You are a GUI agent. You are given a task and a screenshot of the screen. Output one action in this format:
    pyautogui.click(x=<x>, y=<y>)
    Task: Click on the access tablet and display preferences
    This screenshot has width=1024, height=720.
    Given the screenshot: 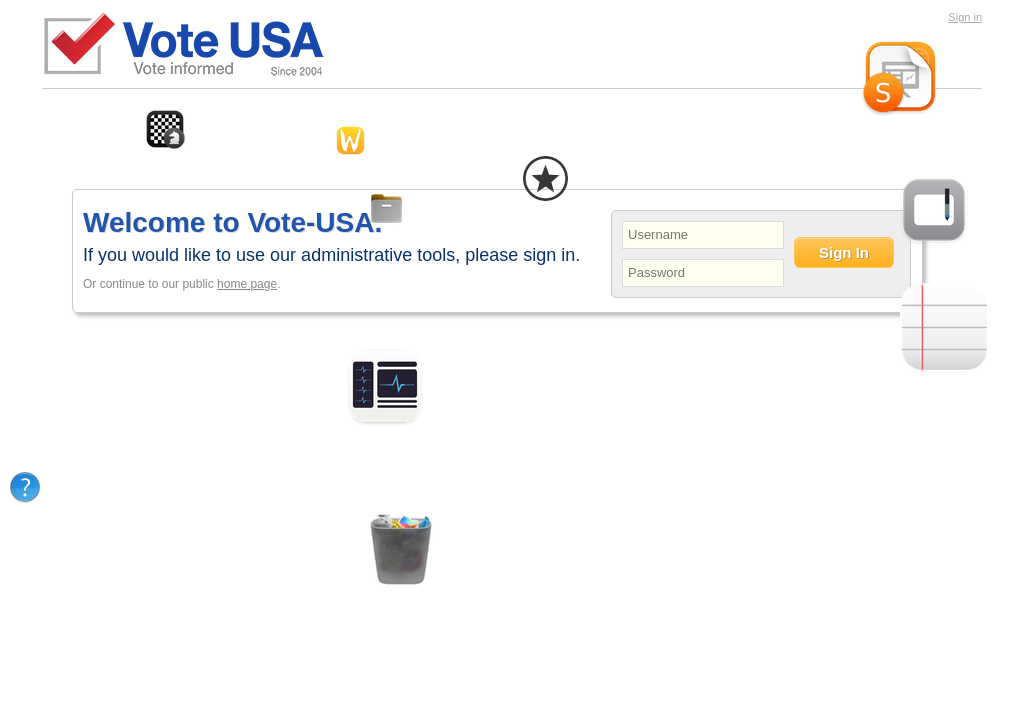 What is the action you would take?
    pyautogui.click(x=934, y=211)
    